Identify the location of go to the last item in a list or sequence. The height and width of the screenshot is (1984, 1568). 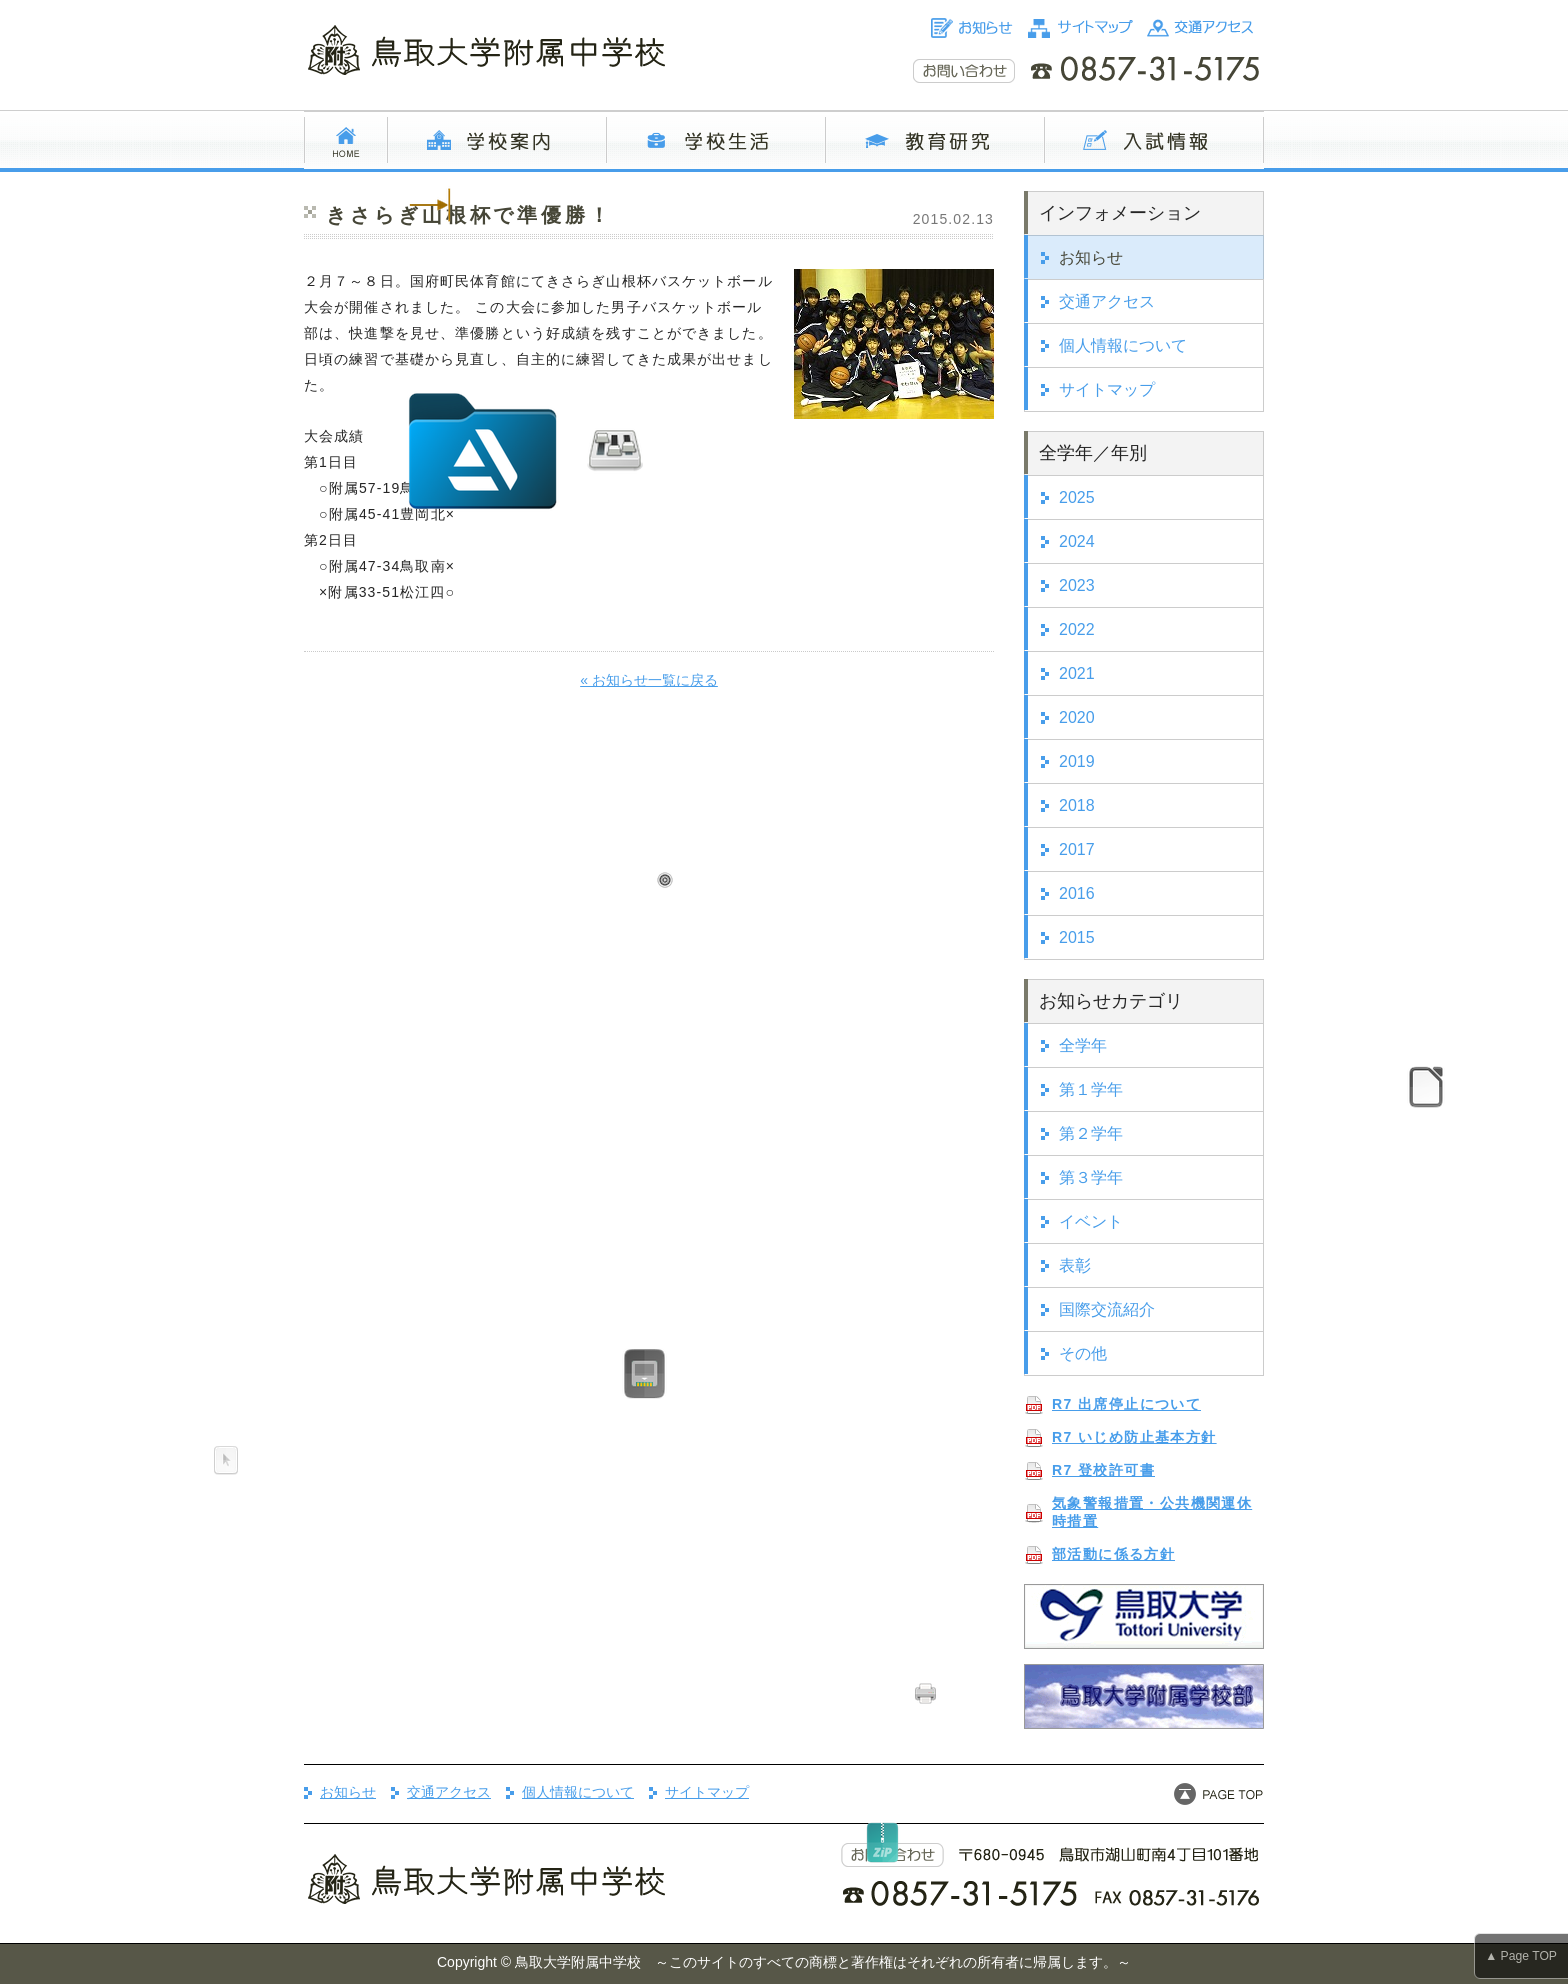
(430, 205).